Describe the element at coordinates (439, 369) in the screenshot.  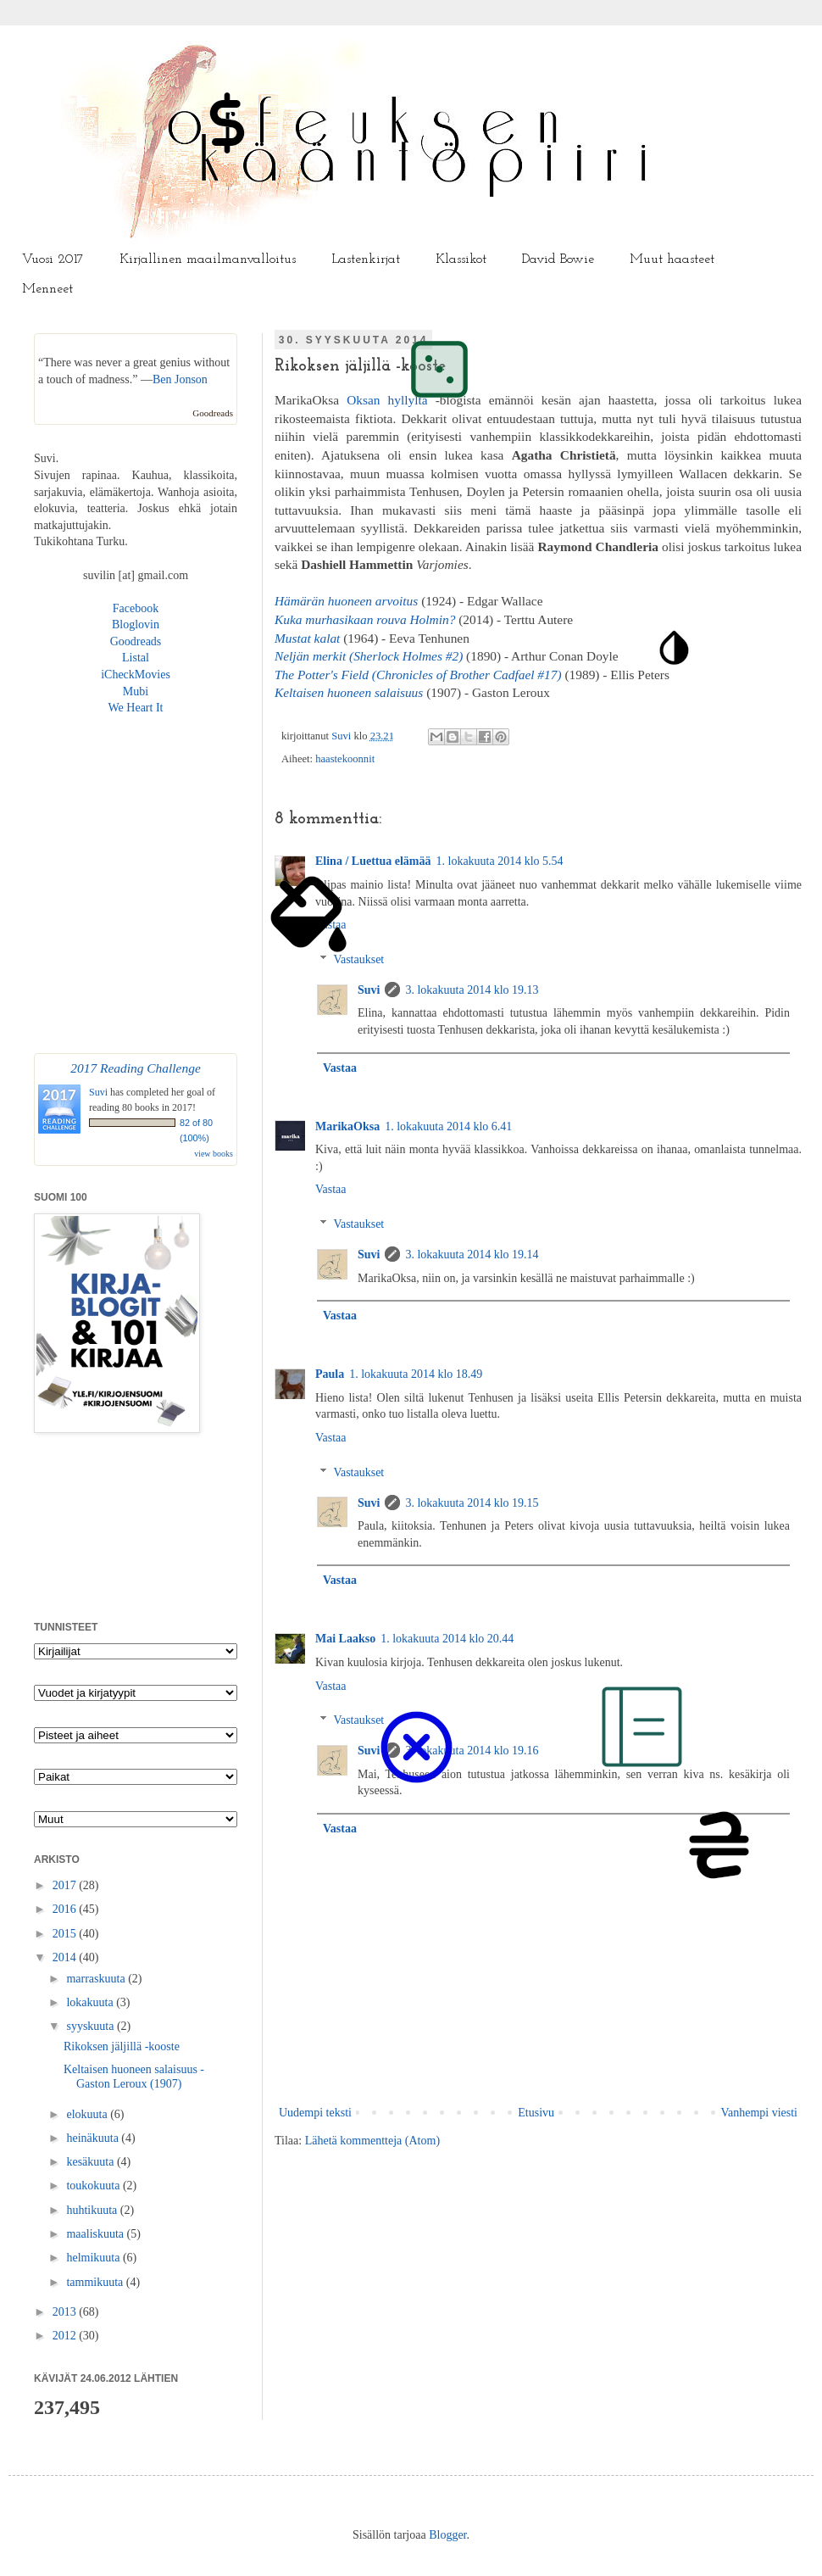
I see `roll dice or generate random number` at that location.